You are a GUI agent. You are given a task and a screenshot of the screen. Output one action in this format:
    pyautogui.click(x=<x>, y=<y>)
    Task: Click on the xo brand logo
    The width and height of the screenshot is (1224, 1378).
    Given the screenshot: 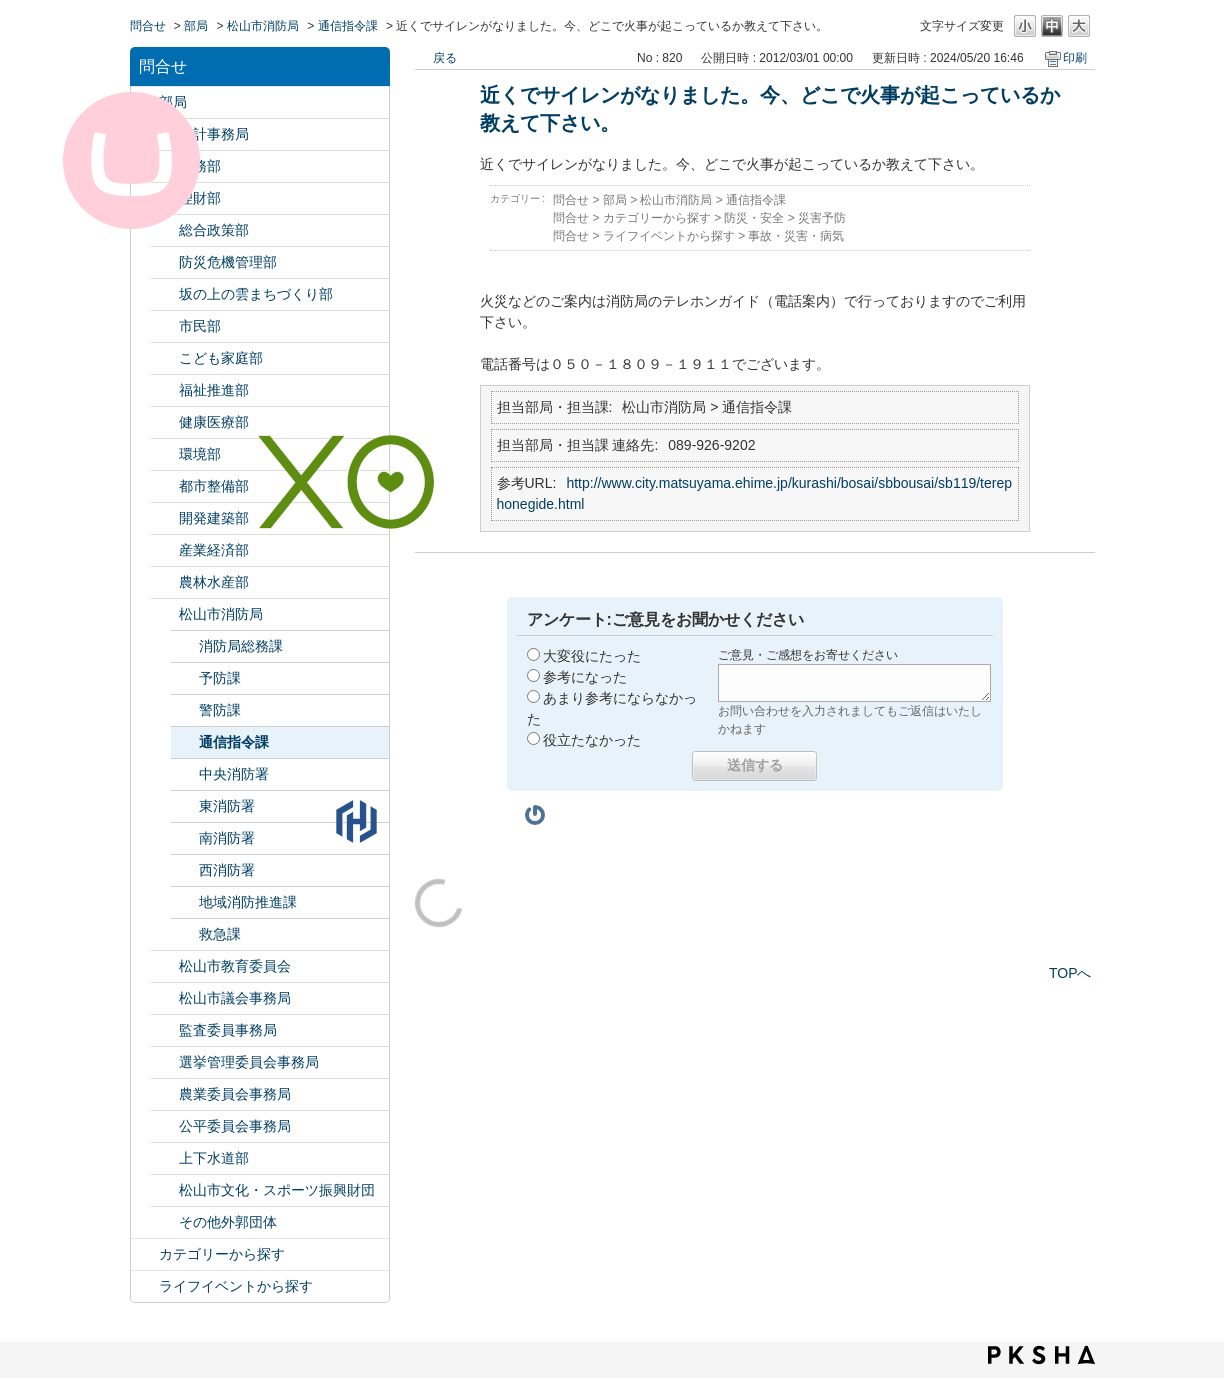 What is the action you would take?
    pyautogui.click(x=346, y=482)
    